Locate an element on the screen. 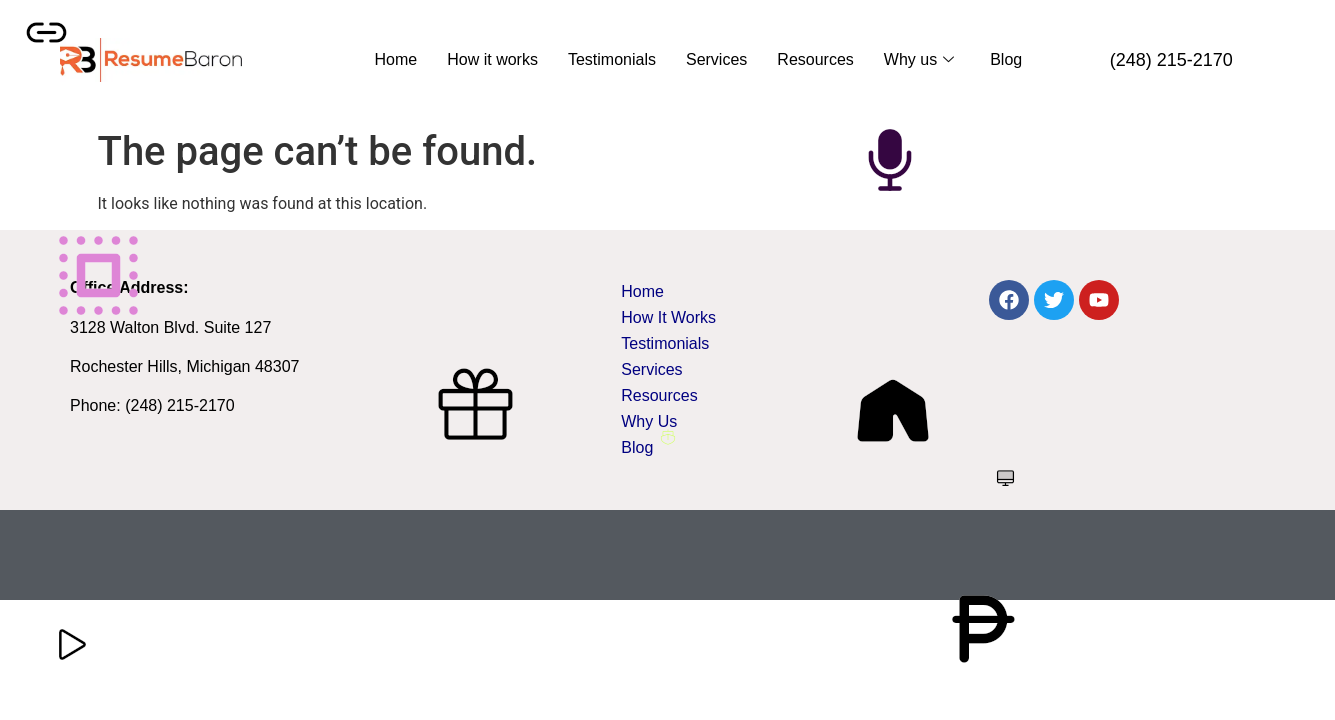 The image size is (1335, 720). copy or share a link is located at coordinates (46, 32).